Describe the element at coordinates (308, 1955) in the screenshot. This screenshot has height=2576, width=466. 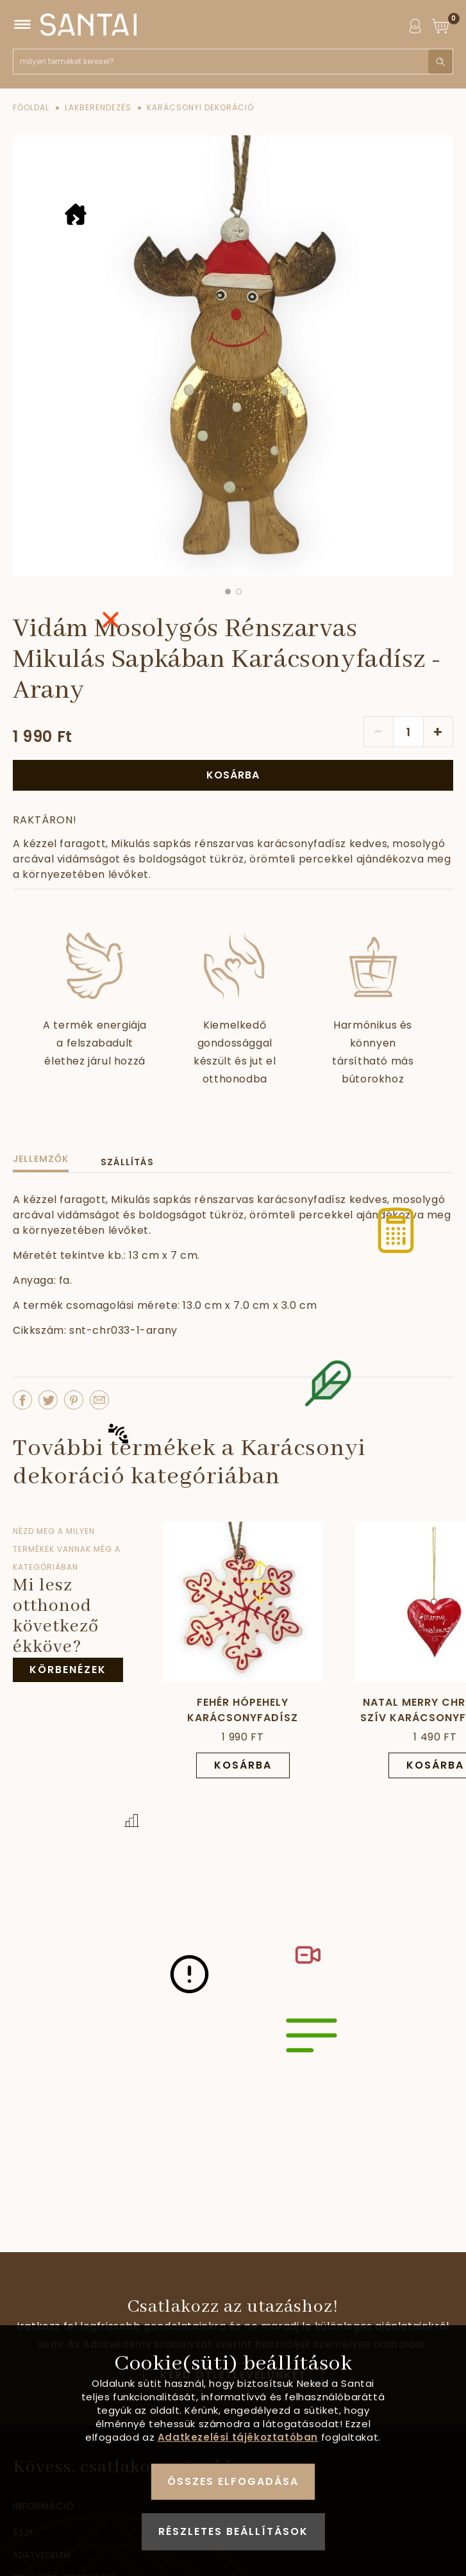
I see `remove video from playlist or queue` at that location.